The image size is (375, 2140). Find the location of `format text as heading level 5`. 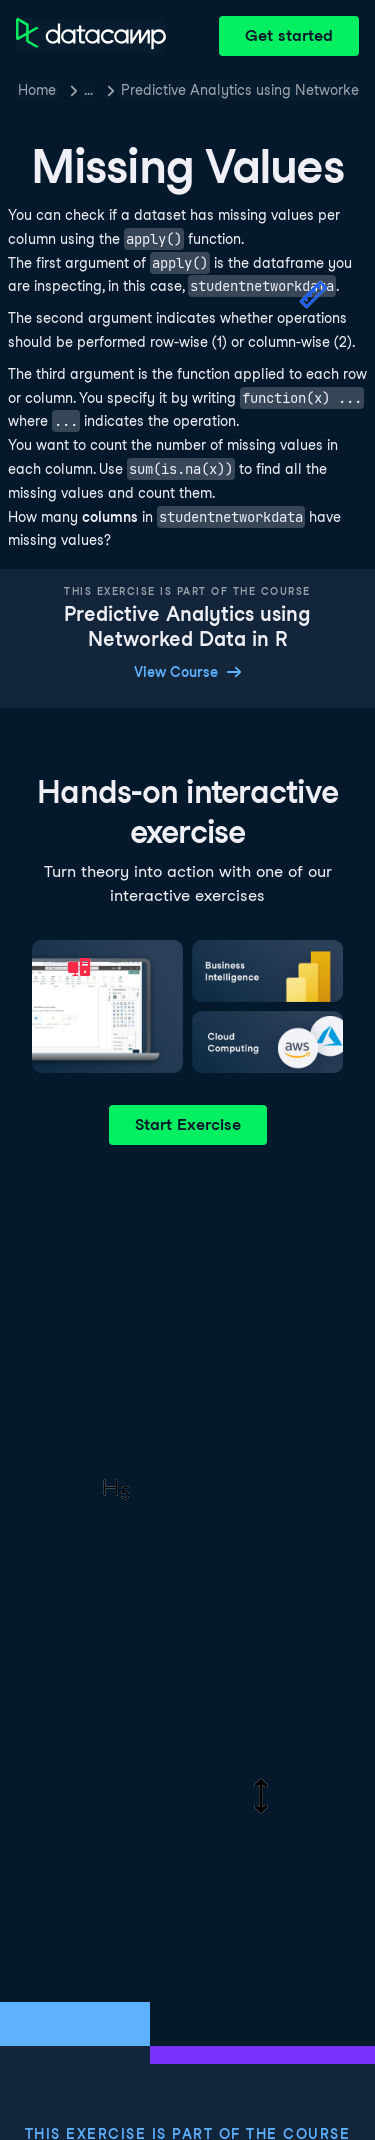

format text as heading level 5 is located at coordinates (115, 1489).